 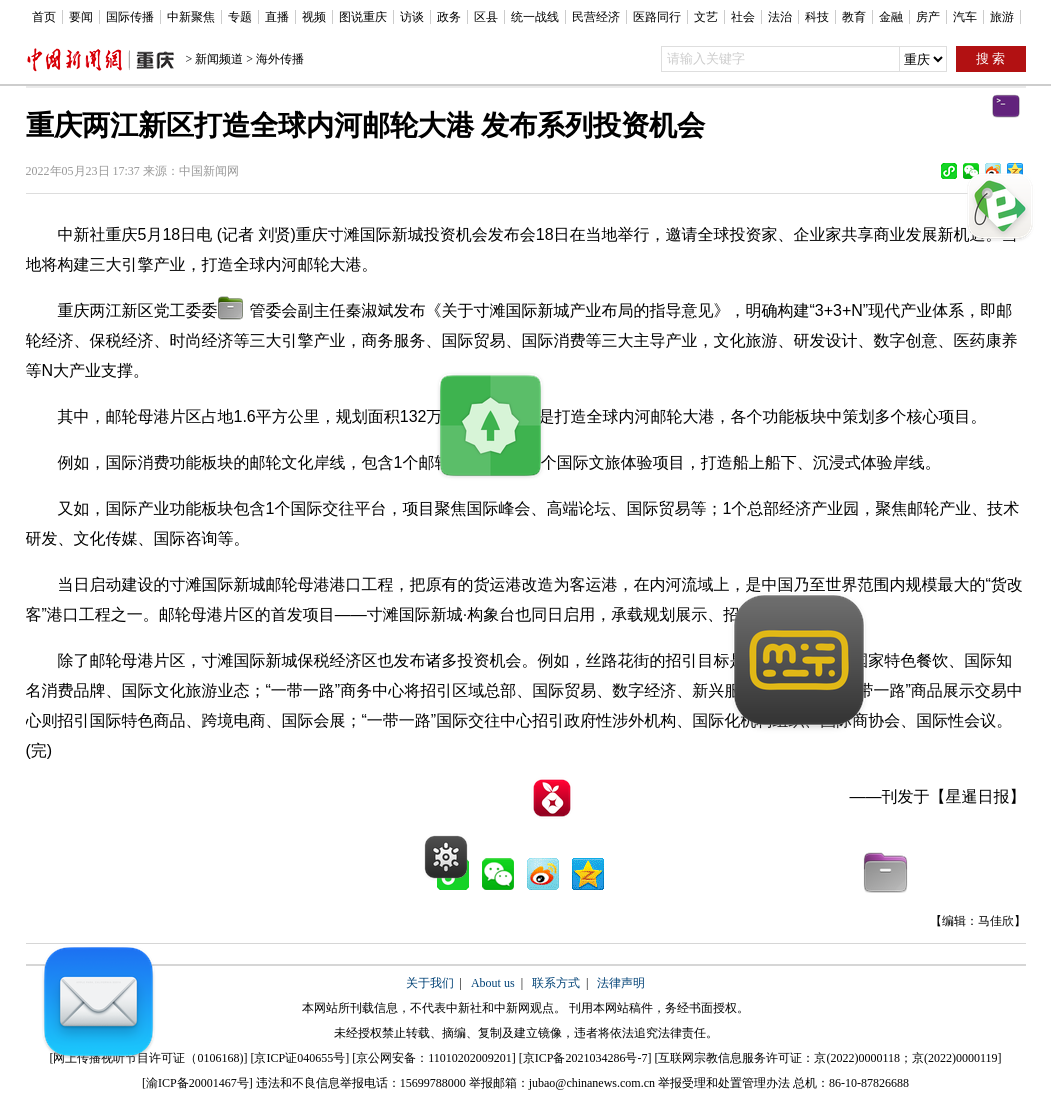 What do you see at coordinates (446, 857) in the screenshot?
I see `open gnome mines game` at bounding box center [446, 857].